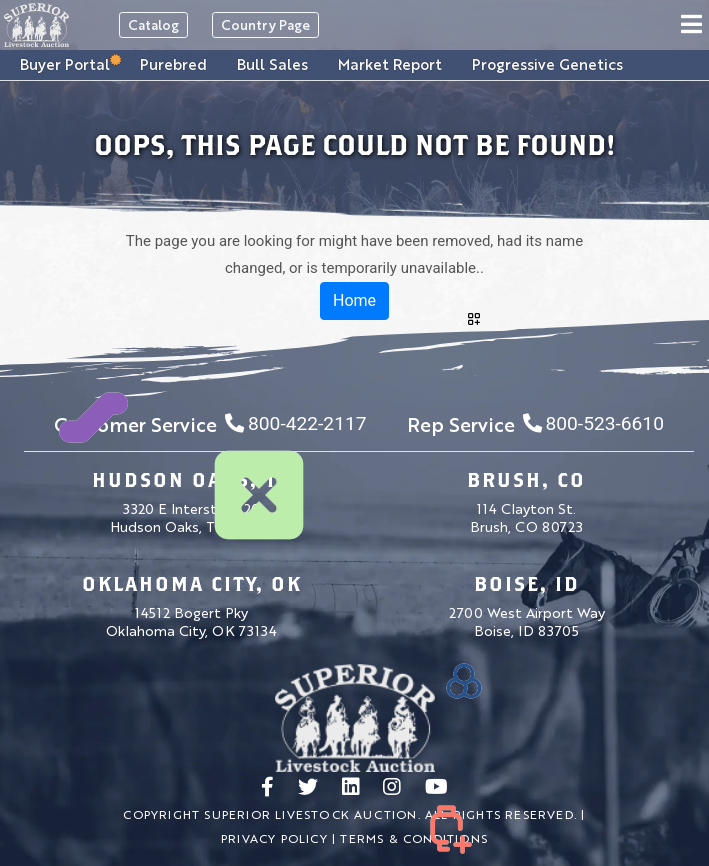 Image resolution: width=709 pixels, height=866 pixels. What do you see at coordinates (474, 319) in the screenshot?
I see `add a new widget to the grid layout` at bounding box center [474, 319].